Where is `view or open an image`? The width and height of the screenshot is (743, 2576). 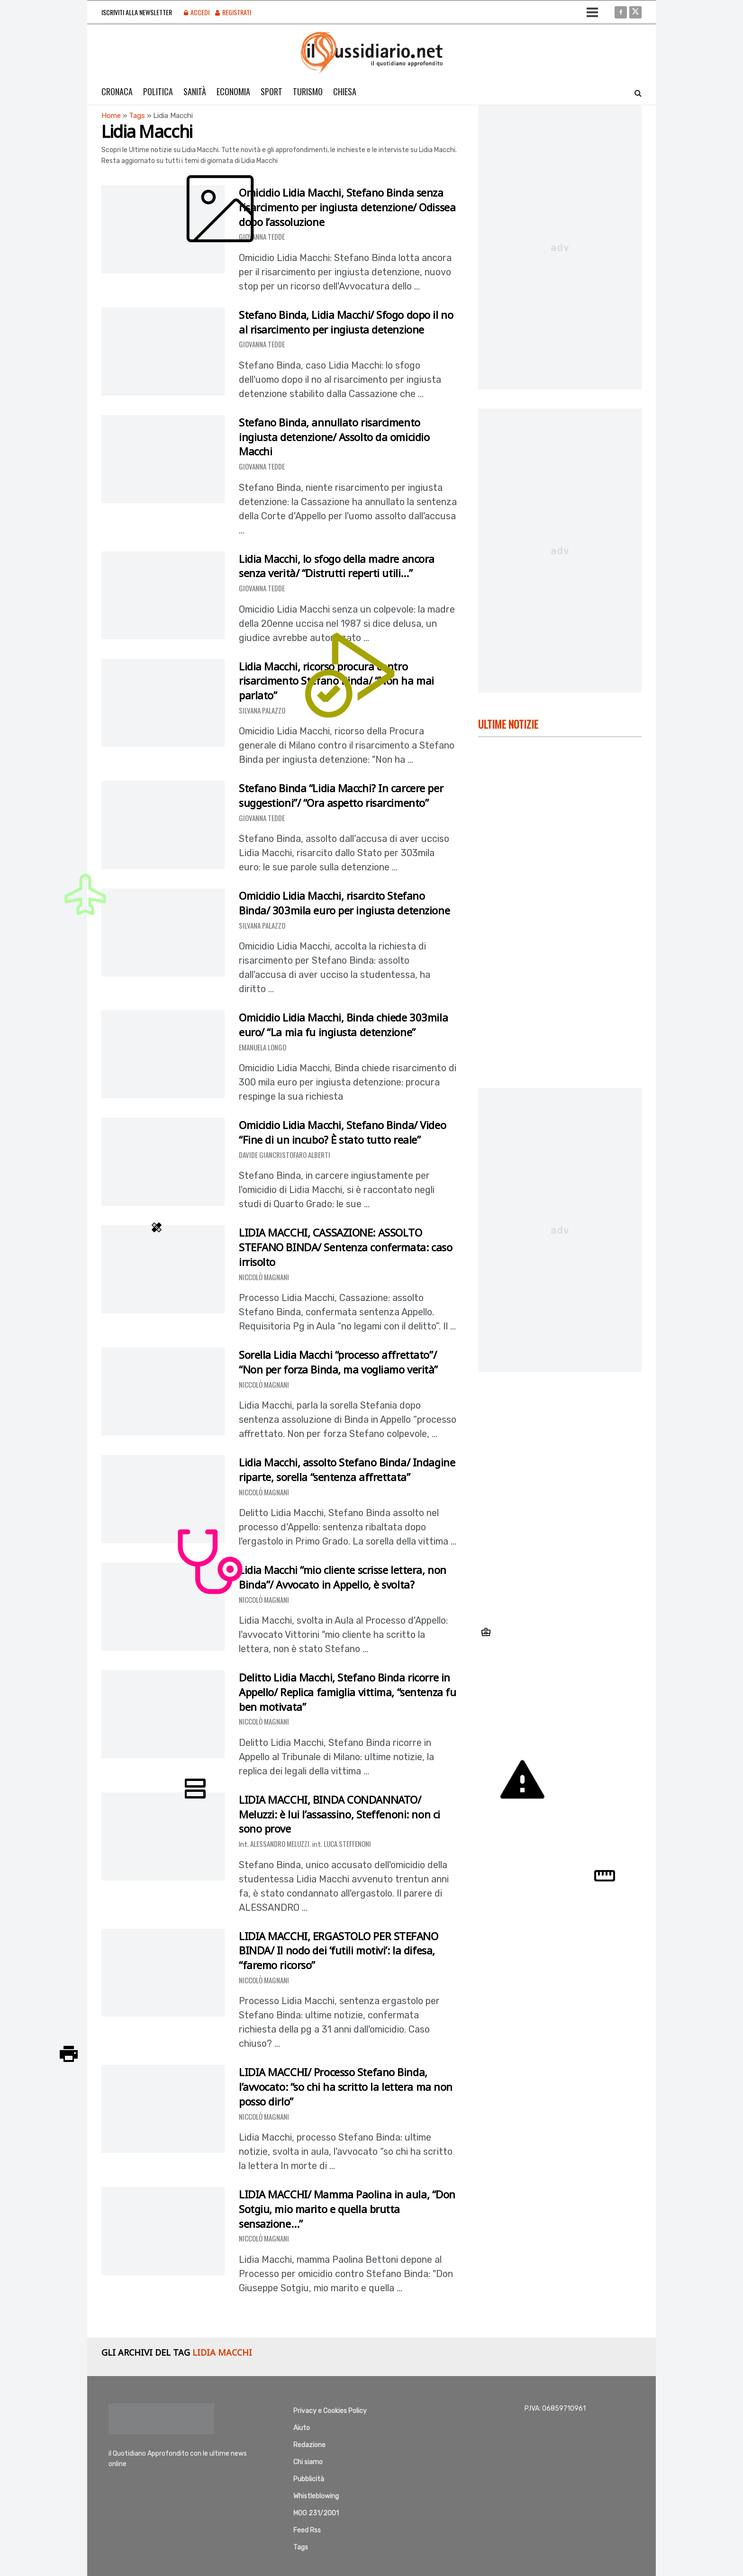
view or open an image is located at coordinates (220, 208).